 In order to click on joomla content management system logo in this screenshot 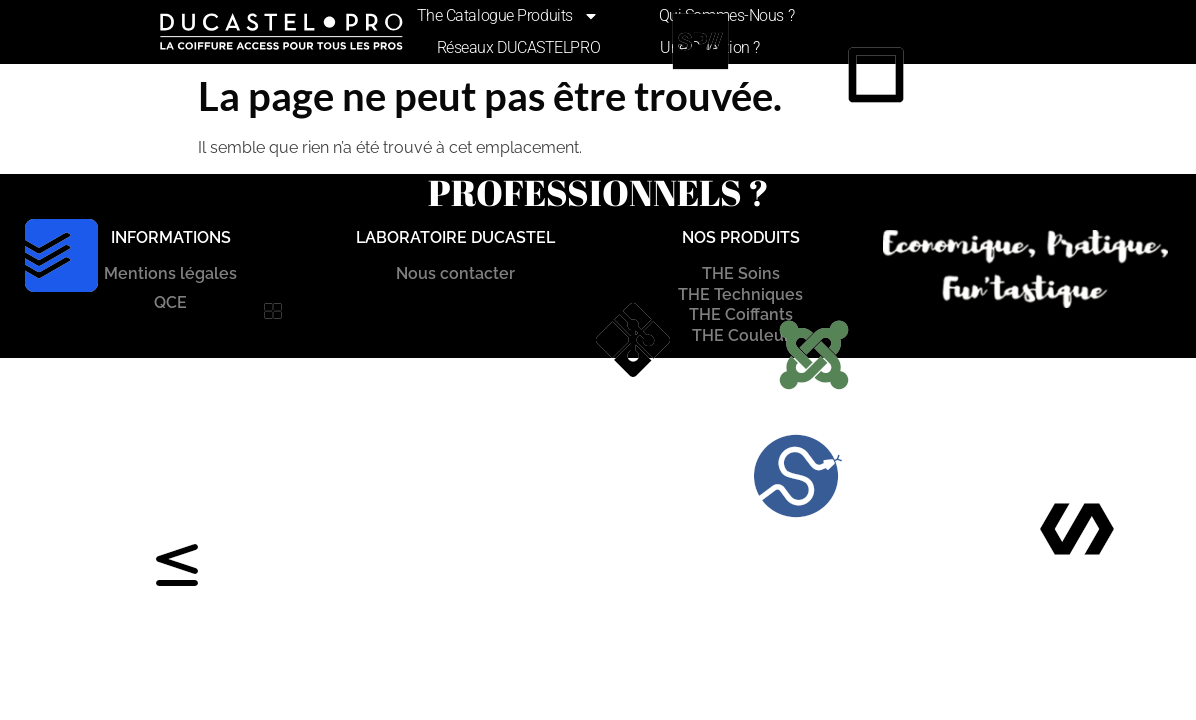, I will do `click(814, 355)`.